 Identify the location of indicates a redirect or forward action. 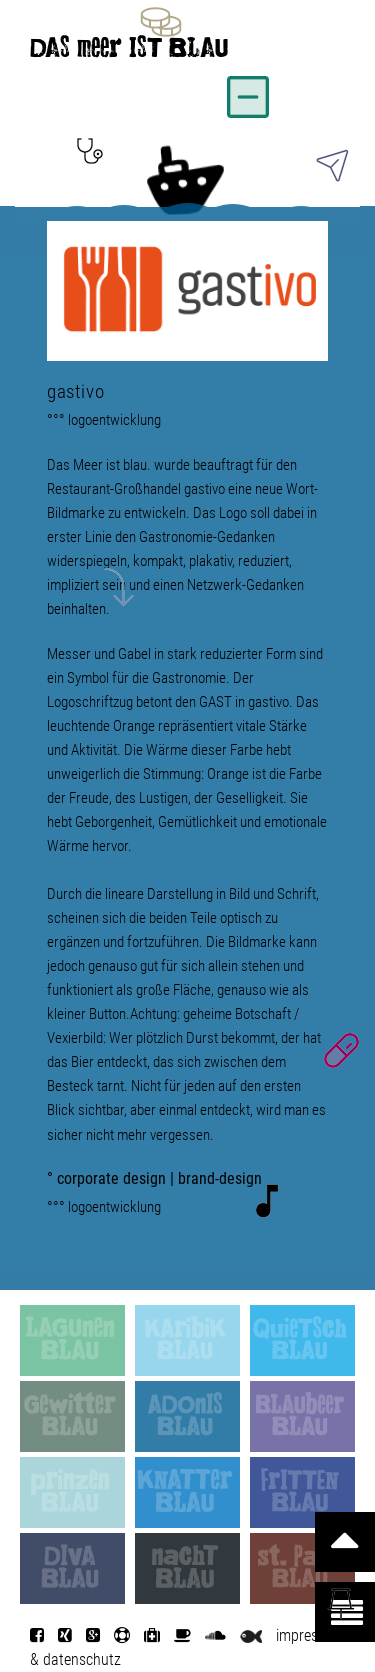
(119, 587).